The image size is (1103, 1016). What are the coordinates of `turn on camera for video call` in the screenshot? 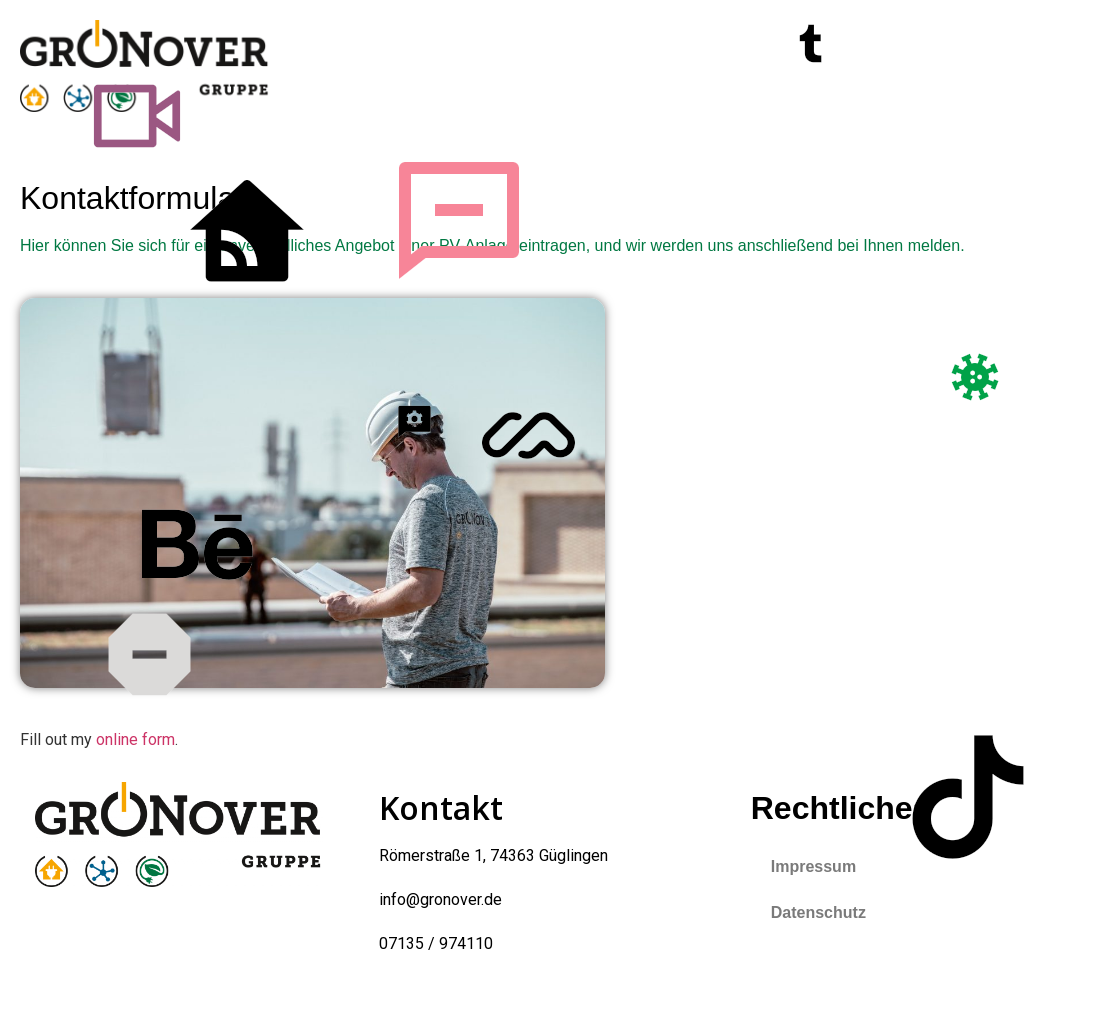 It's located at (137, 116).